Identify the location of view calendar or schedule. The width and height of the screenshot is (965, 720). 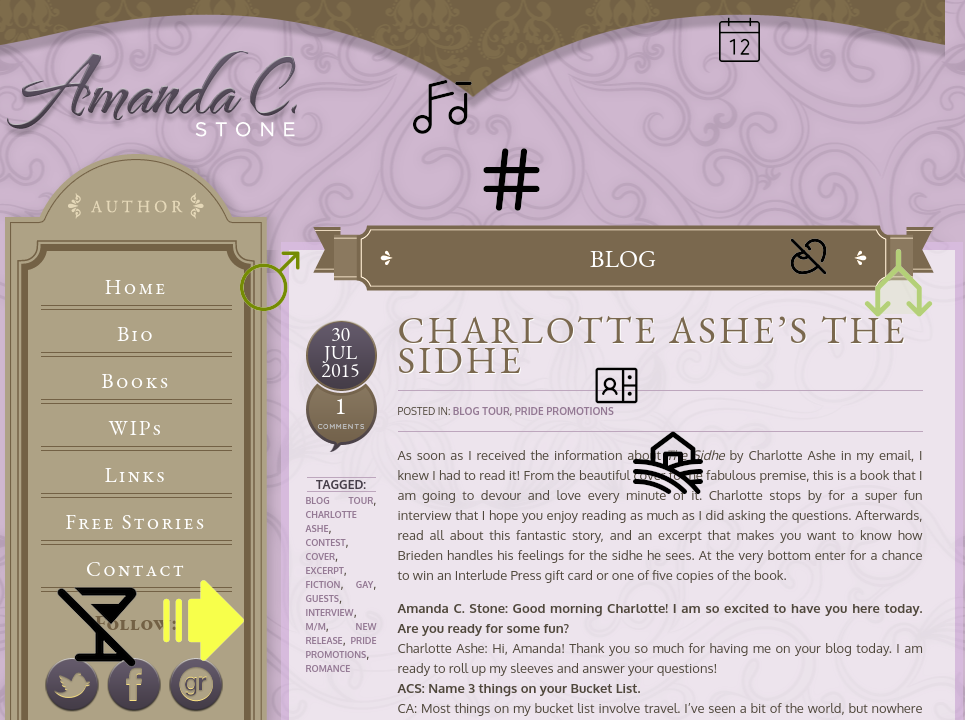
(739, 41).